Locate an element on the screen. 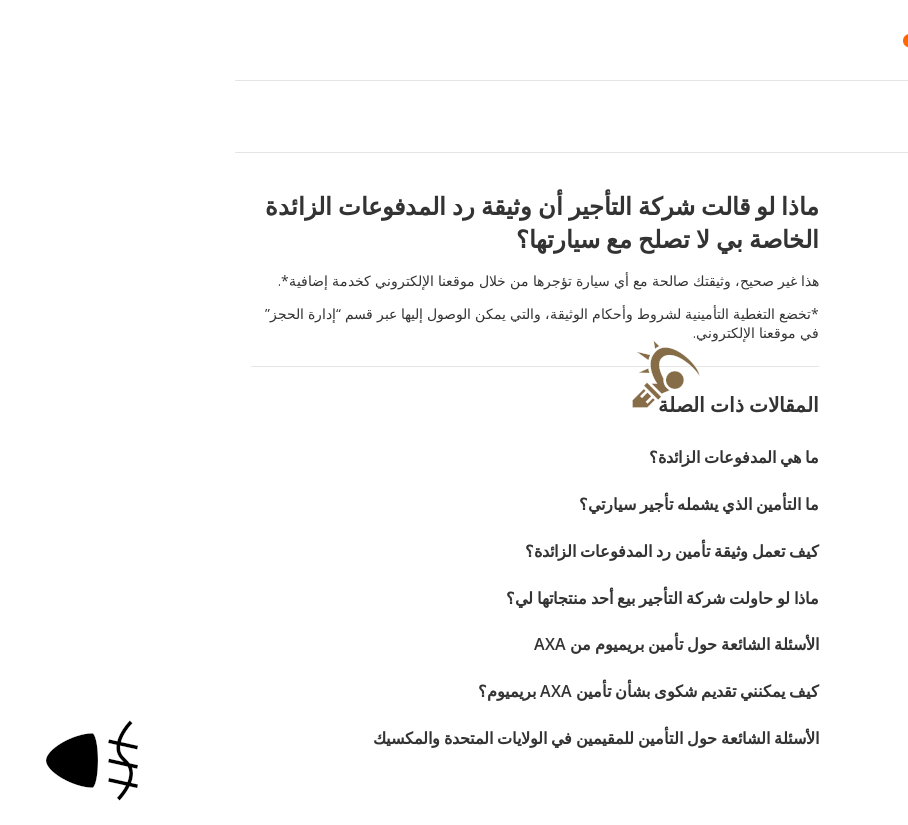 Image resolution: width=908 pixels, height=825 pixels. equip a magic staff or wand is located at coordinates (666, 374).